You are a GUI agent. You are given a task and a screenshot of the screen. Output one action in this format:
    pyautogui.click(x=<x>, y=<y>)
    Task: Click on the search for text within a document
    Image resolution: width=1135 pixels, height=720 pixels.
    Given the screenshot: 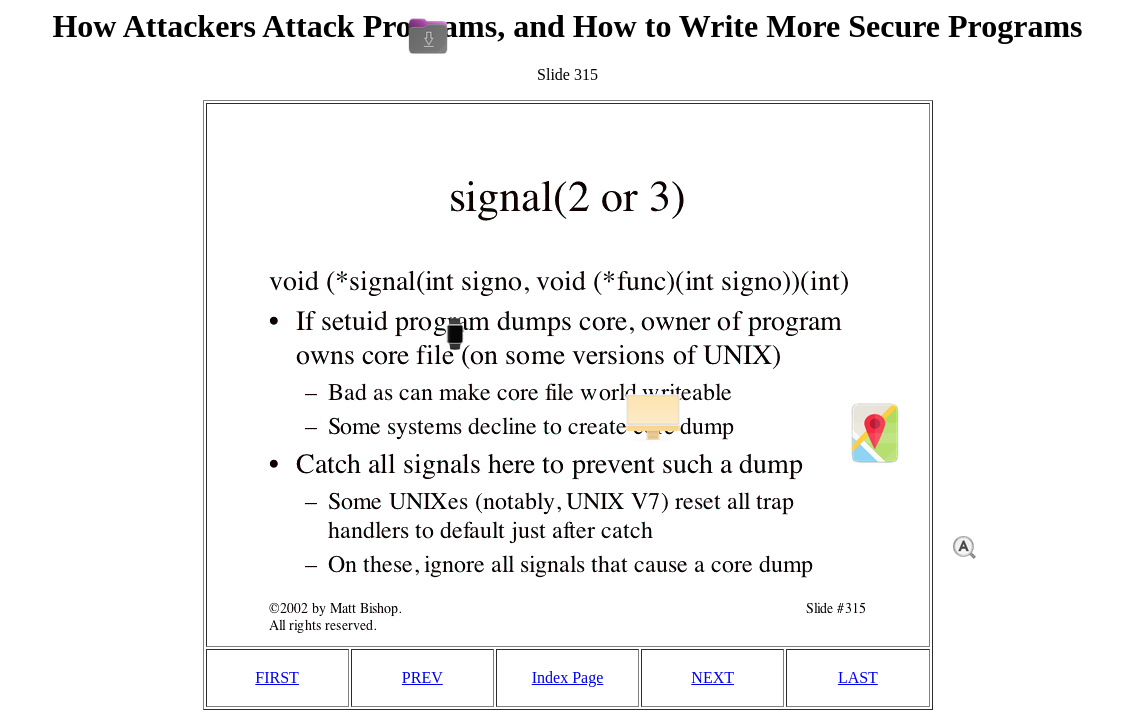 What is the action you would take?
    pyautogui.click(x=964, y=547)
    